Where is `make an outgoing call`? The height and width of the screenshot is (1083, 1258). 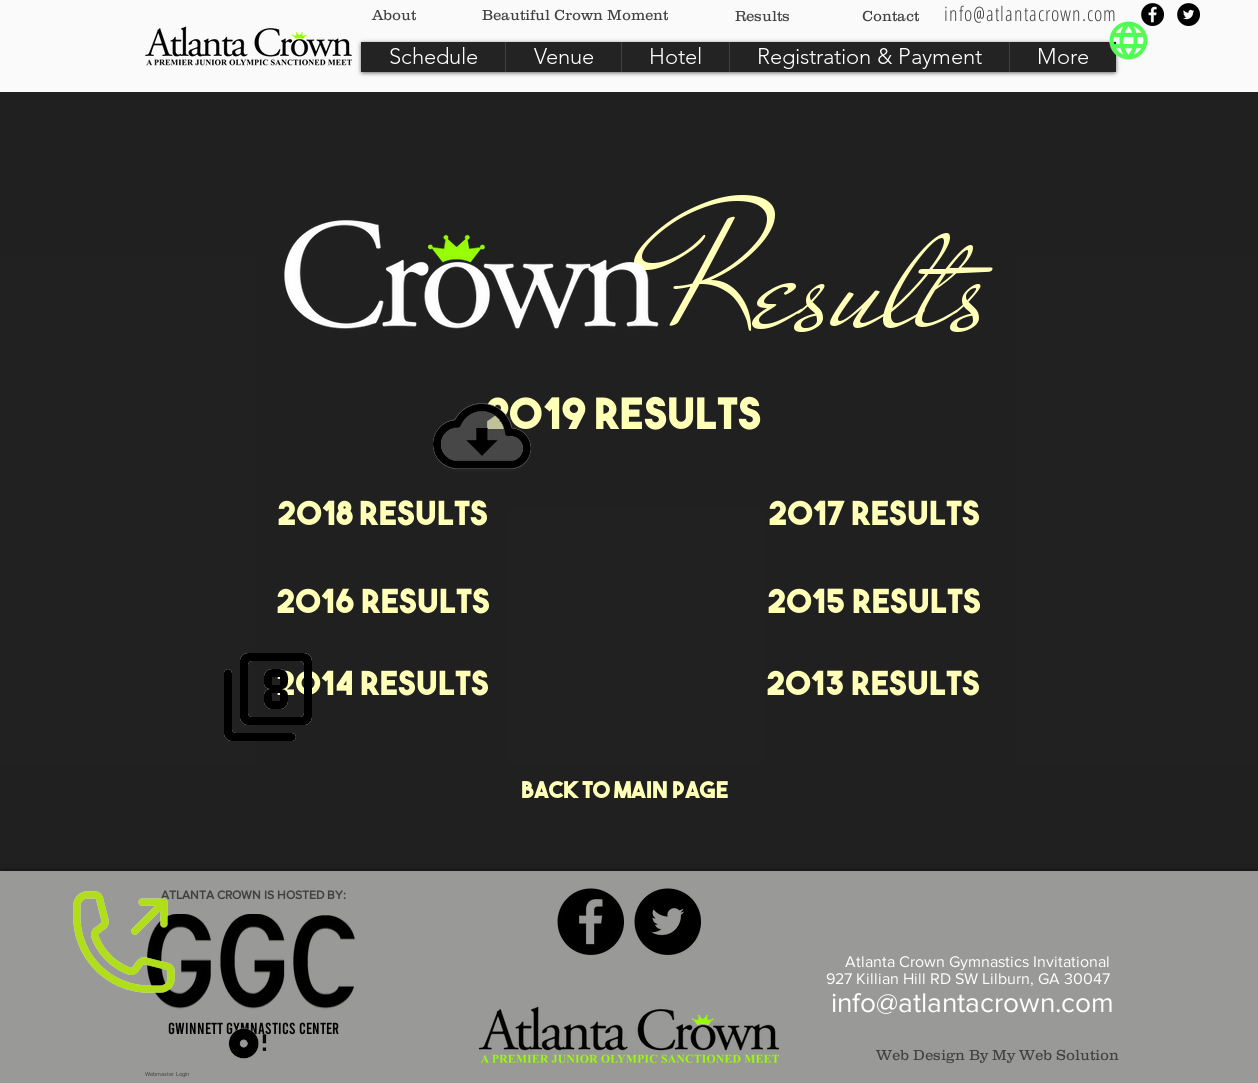
make an outgoing call is located at coordinates (124, 942).